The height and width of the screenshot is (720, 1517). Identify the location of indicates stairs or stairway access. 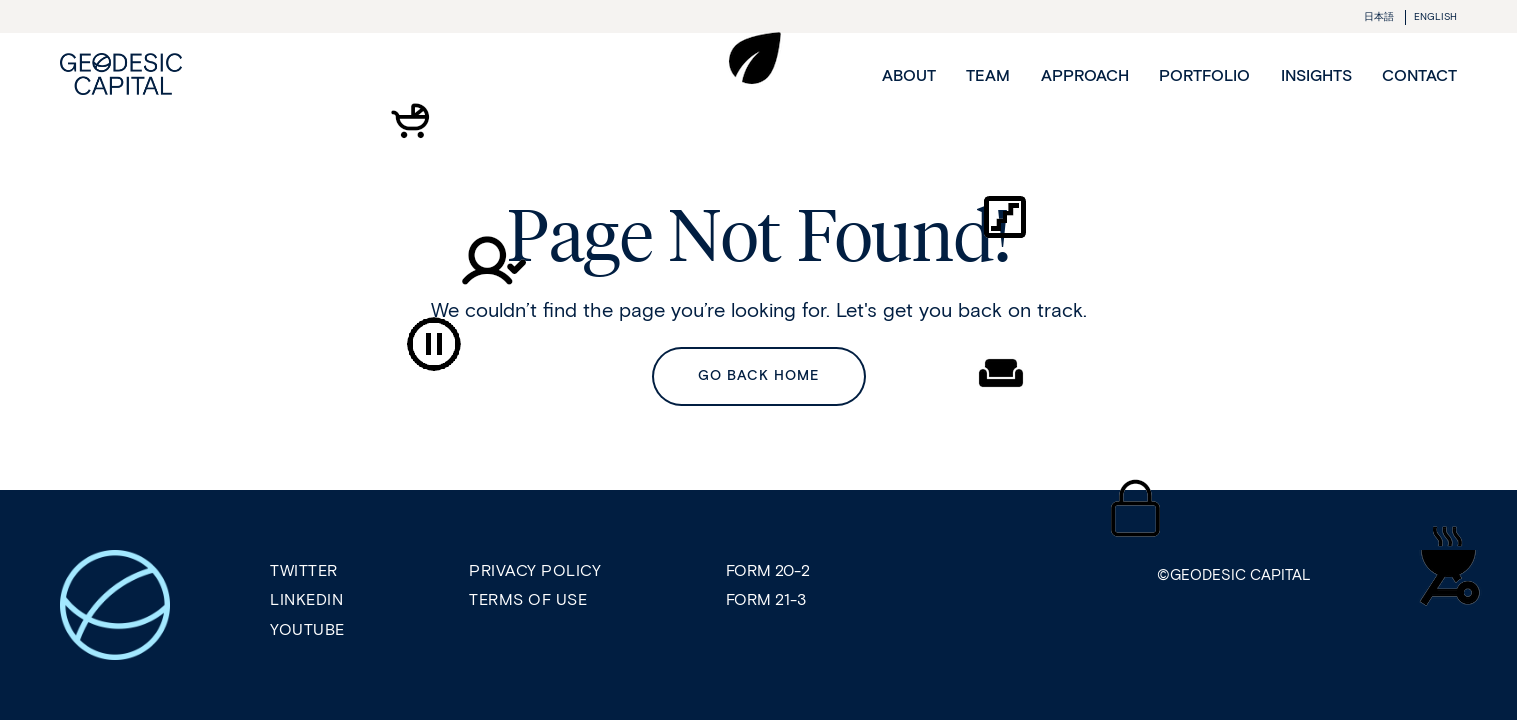
(1005, 217).